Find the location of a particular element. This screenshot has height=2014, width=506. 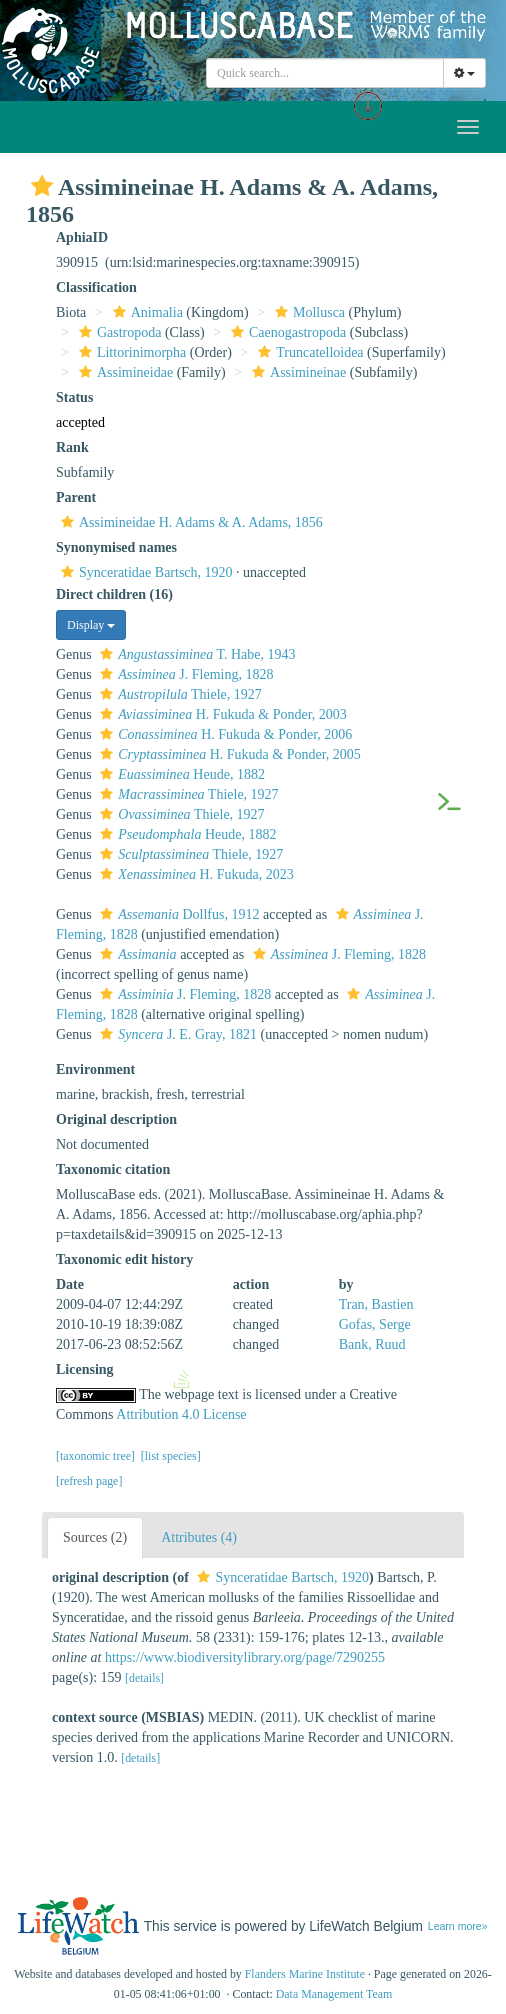

open the command line terminal is located at coordinates (449, 801).